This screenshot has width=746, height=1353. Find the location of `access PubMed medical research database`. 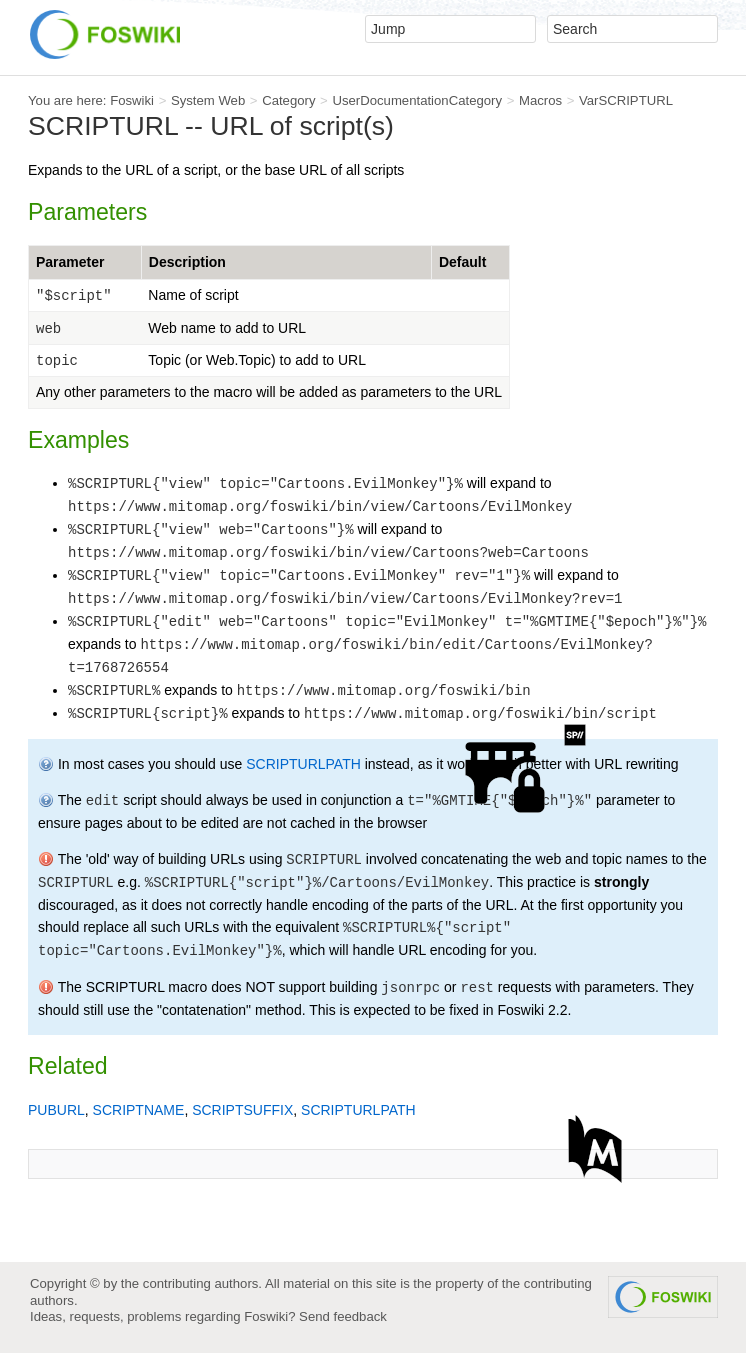

access PubMed medical research database is located at coordinates (595, 1149).